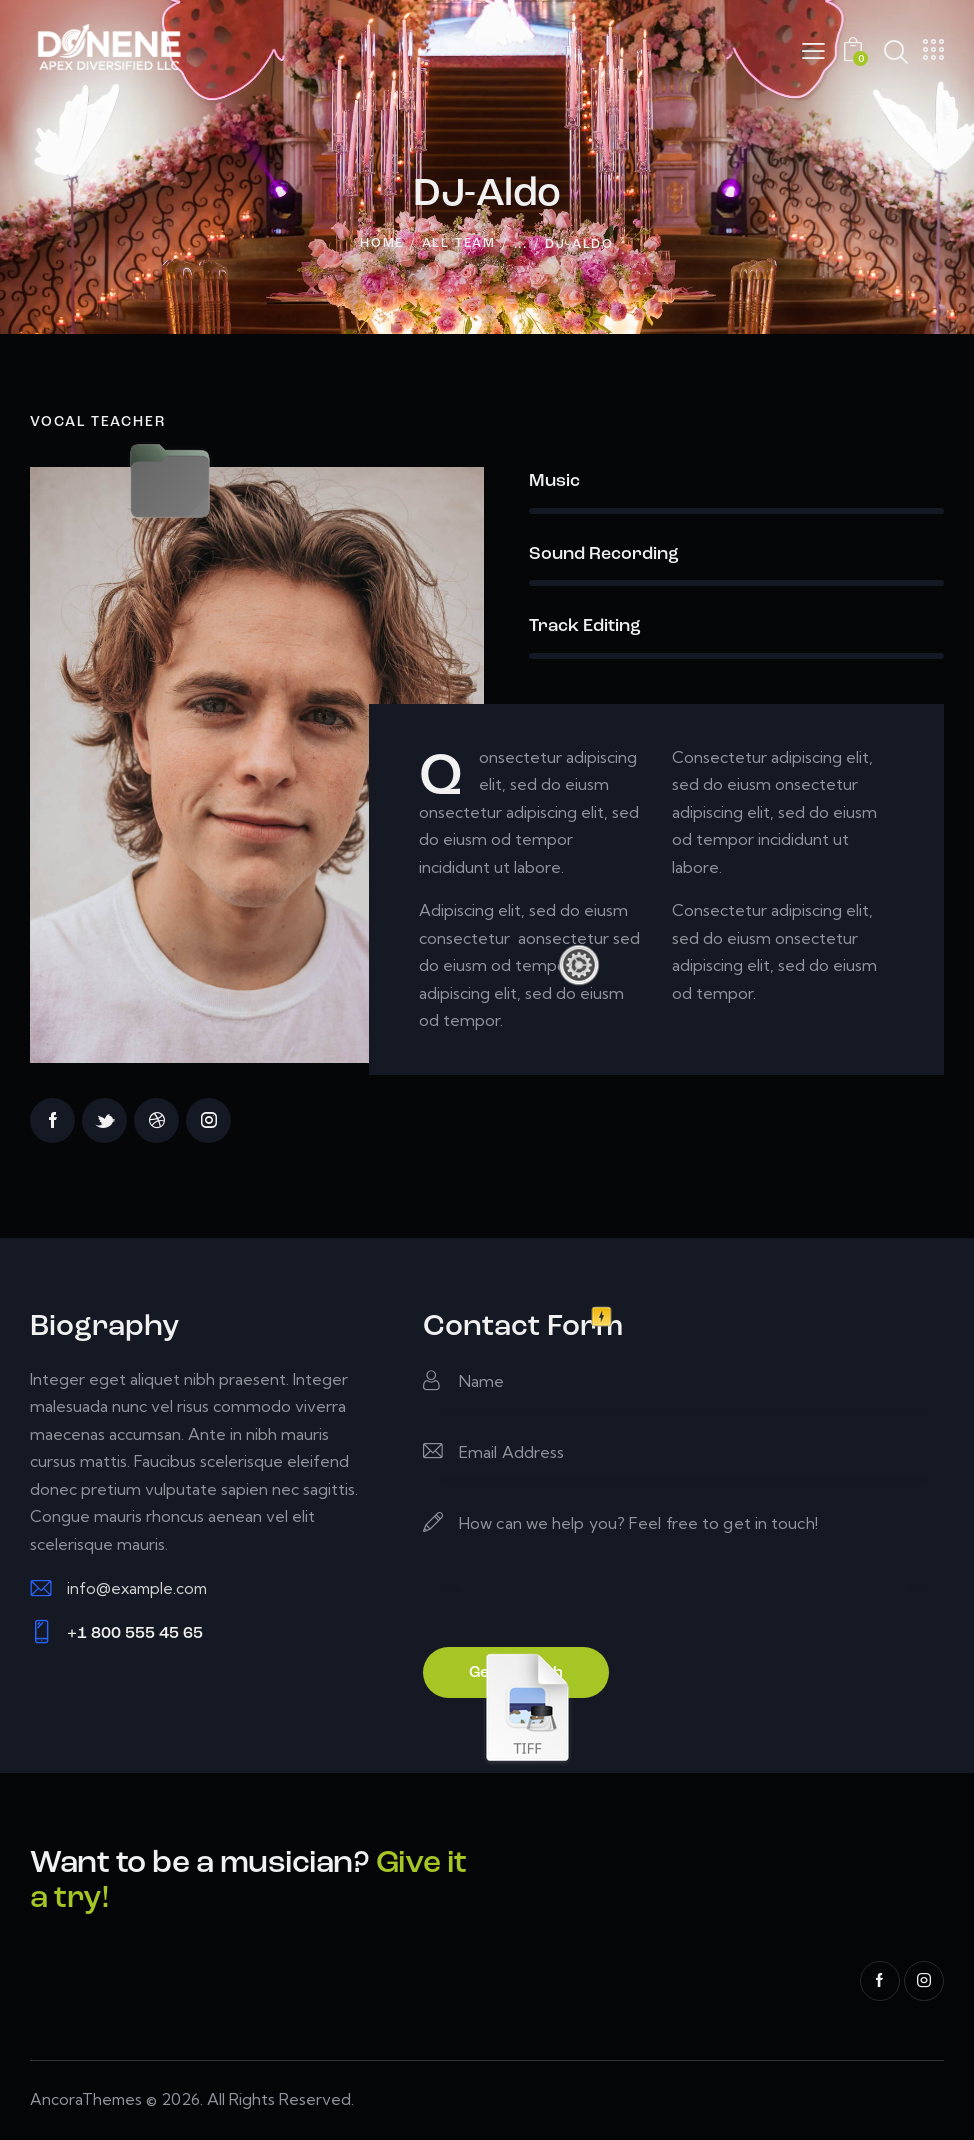  I want to click on a tiff image file, so click(527, 1709).